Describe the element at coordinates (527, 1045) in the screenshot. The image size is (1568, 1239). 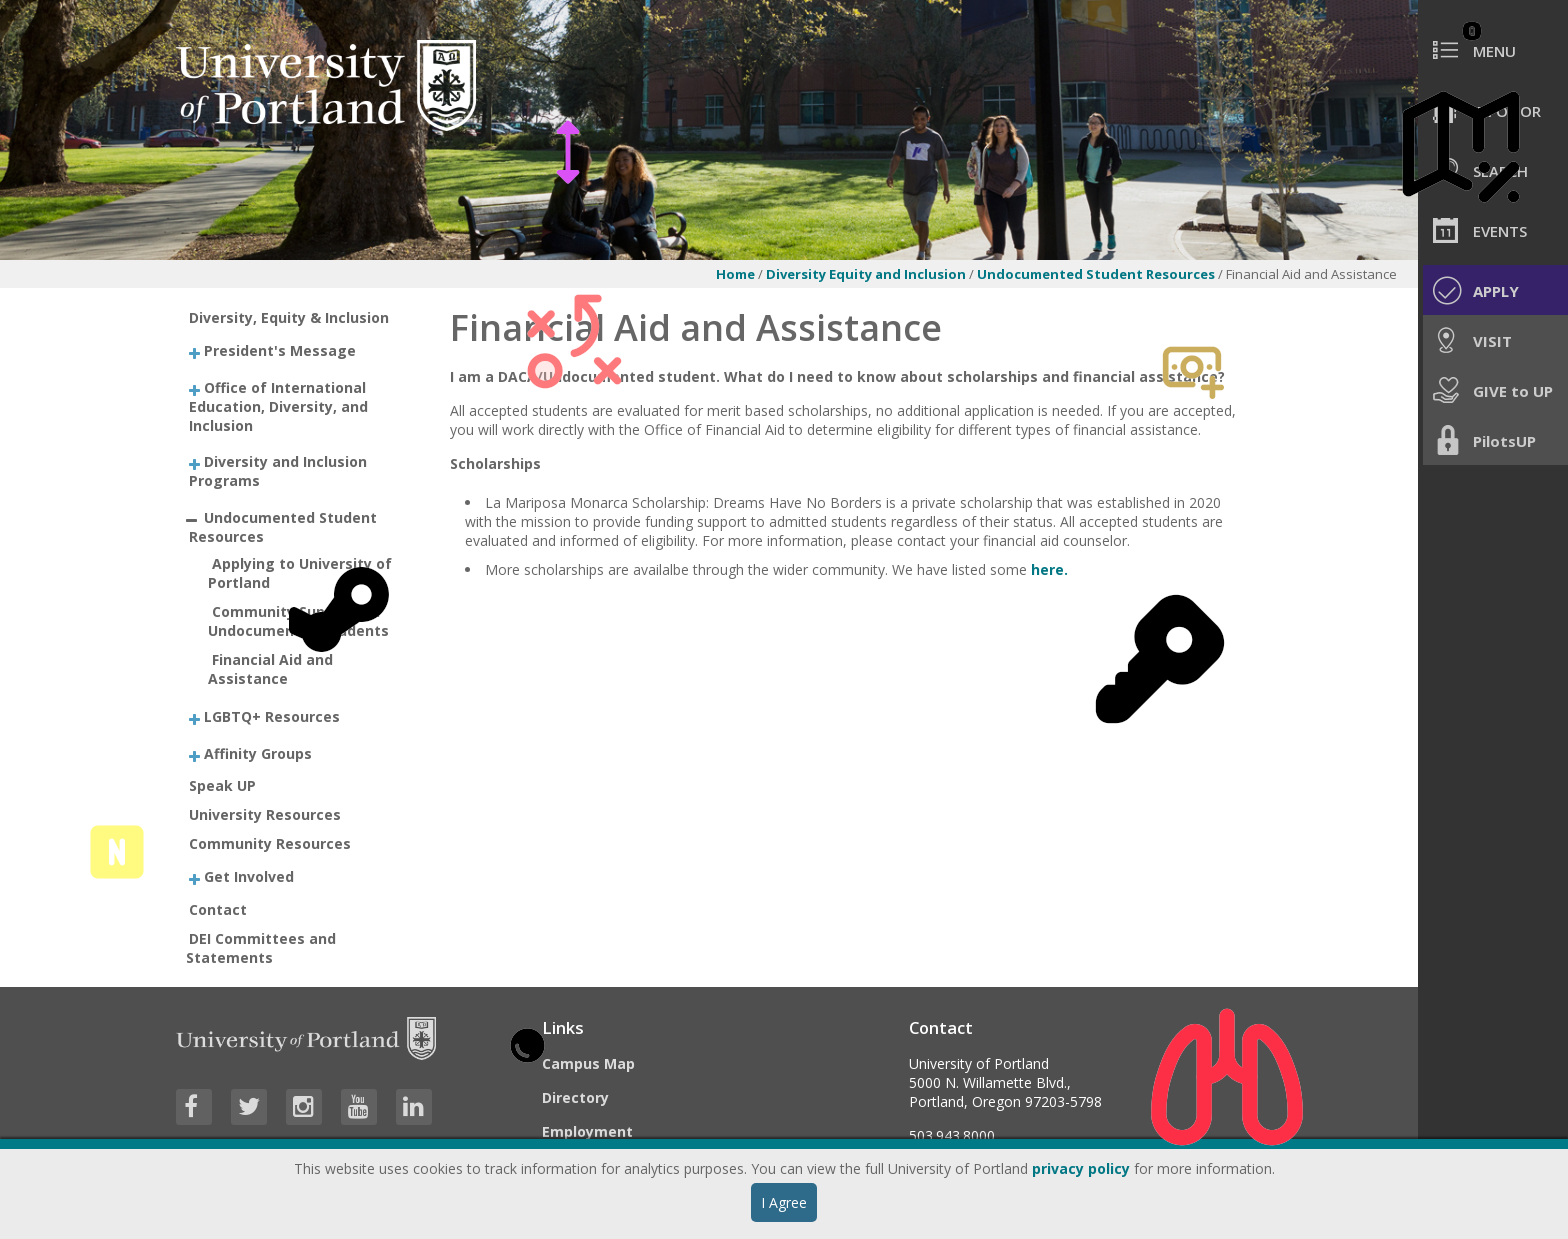
I see `apply inner shadow effect to bottom-left corner` at that location.